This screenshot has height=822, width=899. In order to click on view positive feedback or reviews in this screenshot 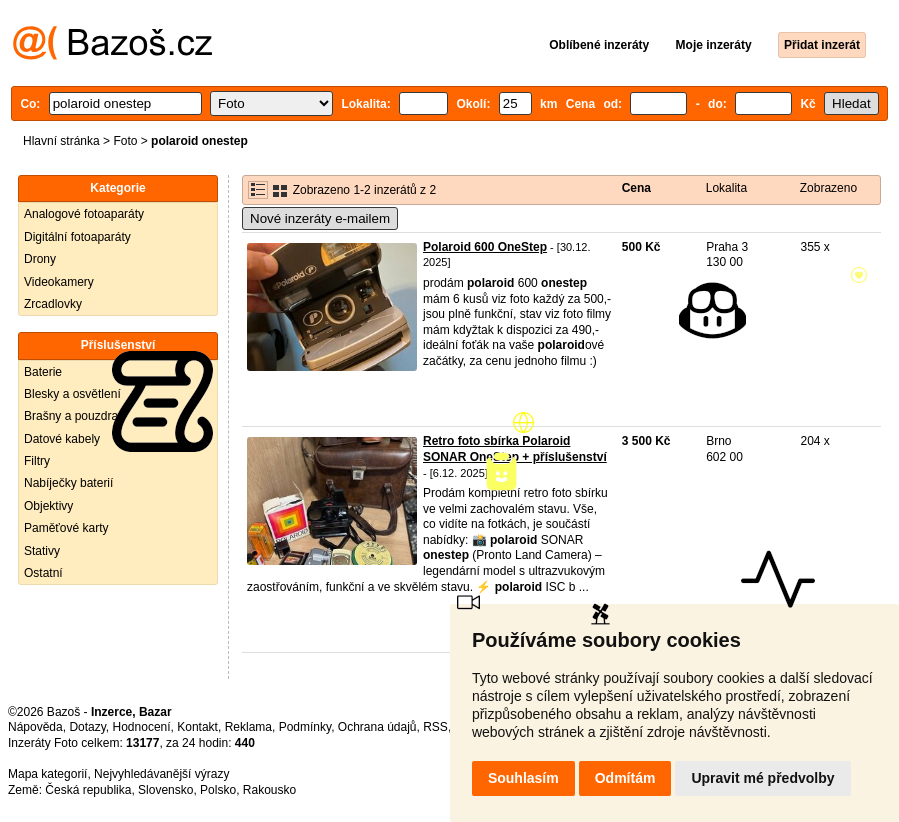, I will do `click(501, 471)`.